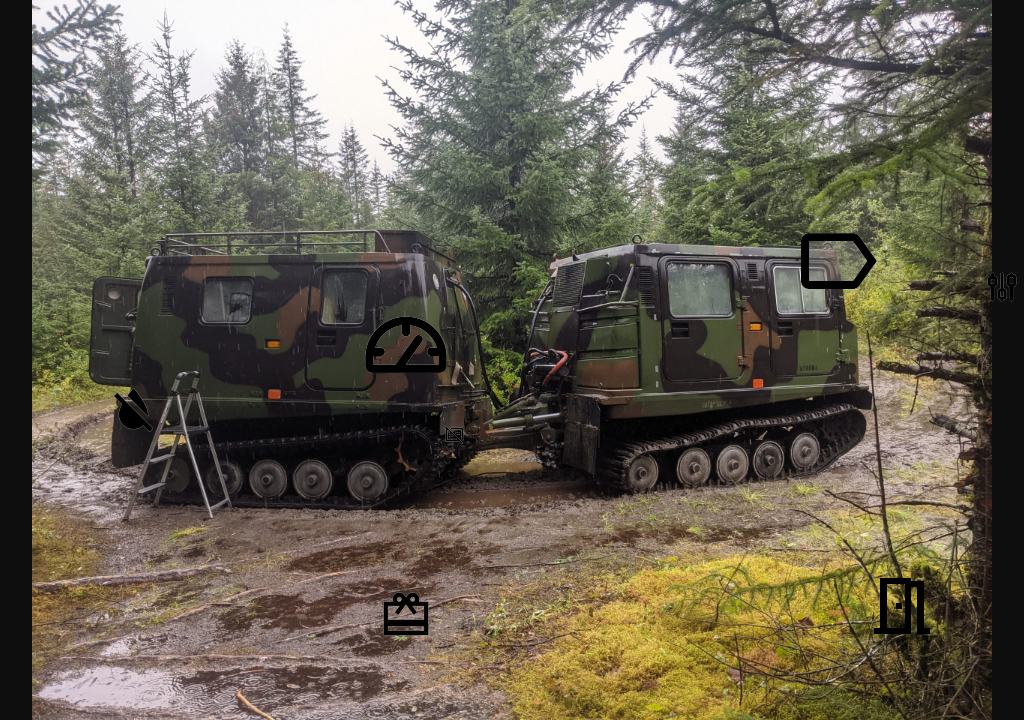 This screenshot has height=720, width=1024. I want to click on reset or clear color formatting, so click(133, 409).